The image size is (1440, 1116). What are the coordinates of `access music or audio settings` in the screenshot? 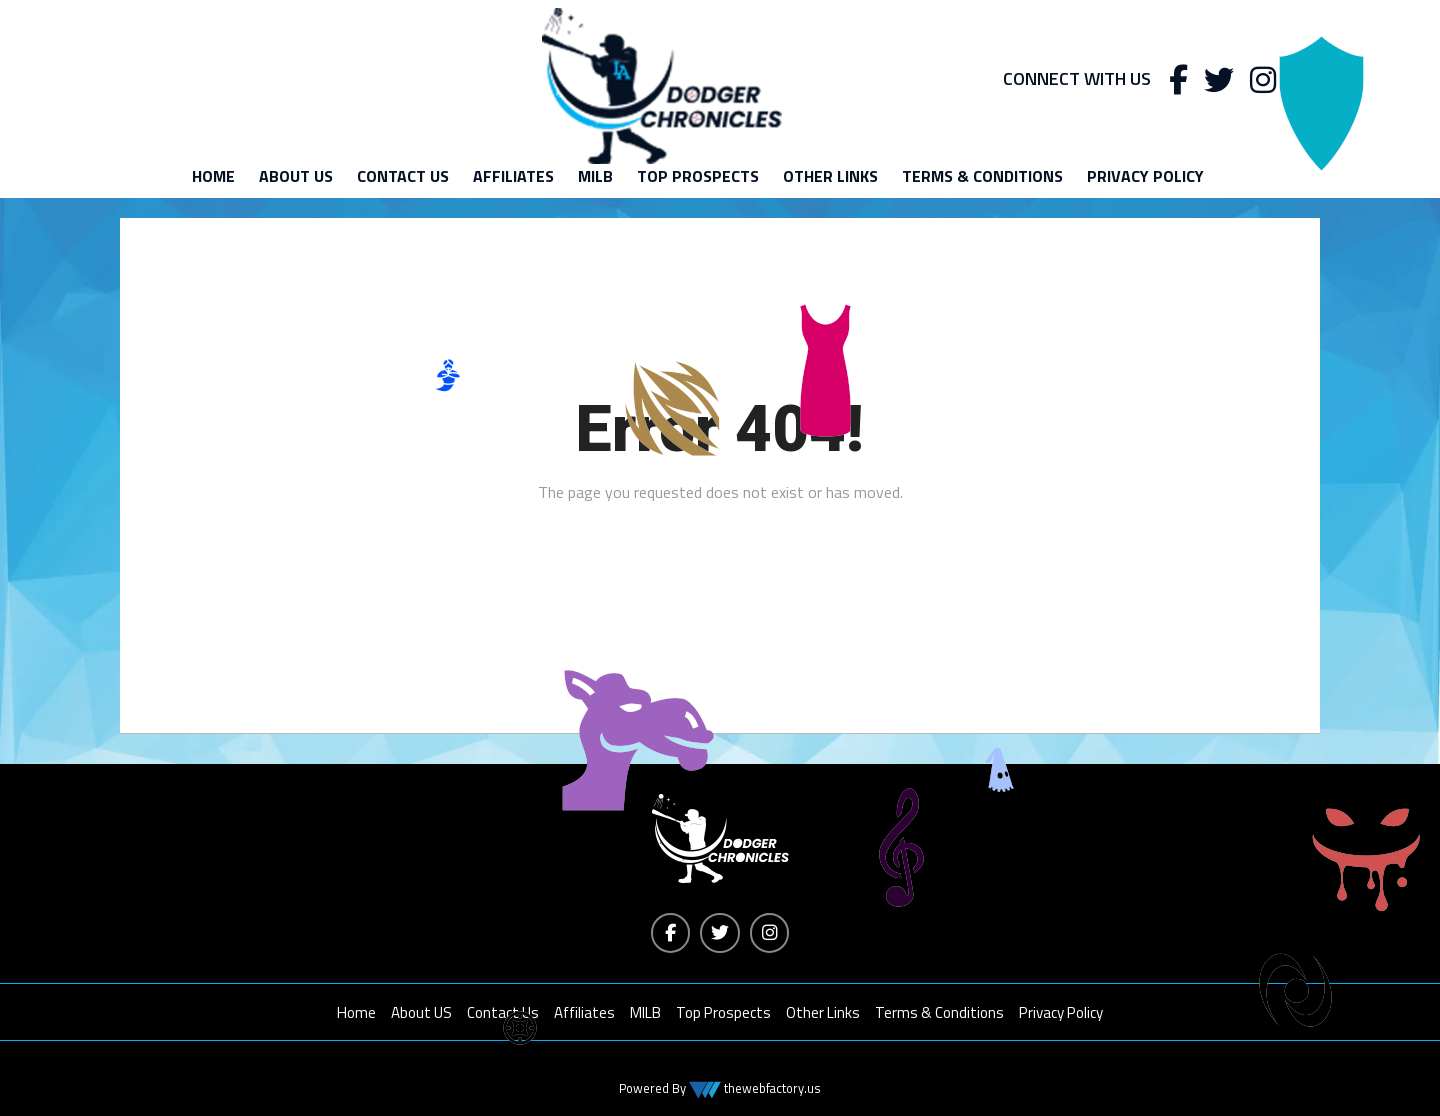 It's located at (901, 847).